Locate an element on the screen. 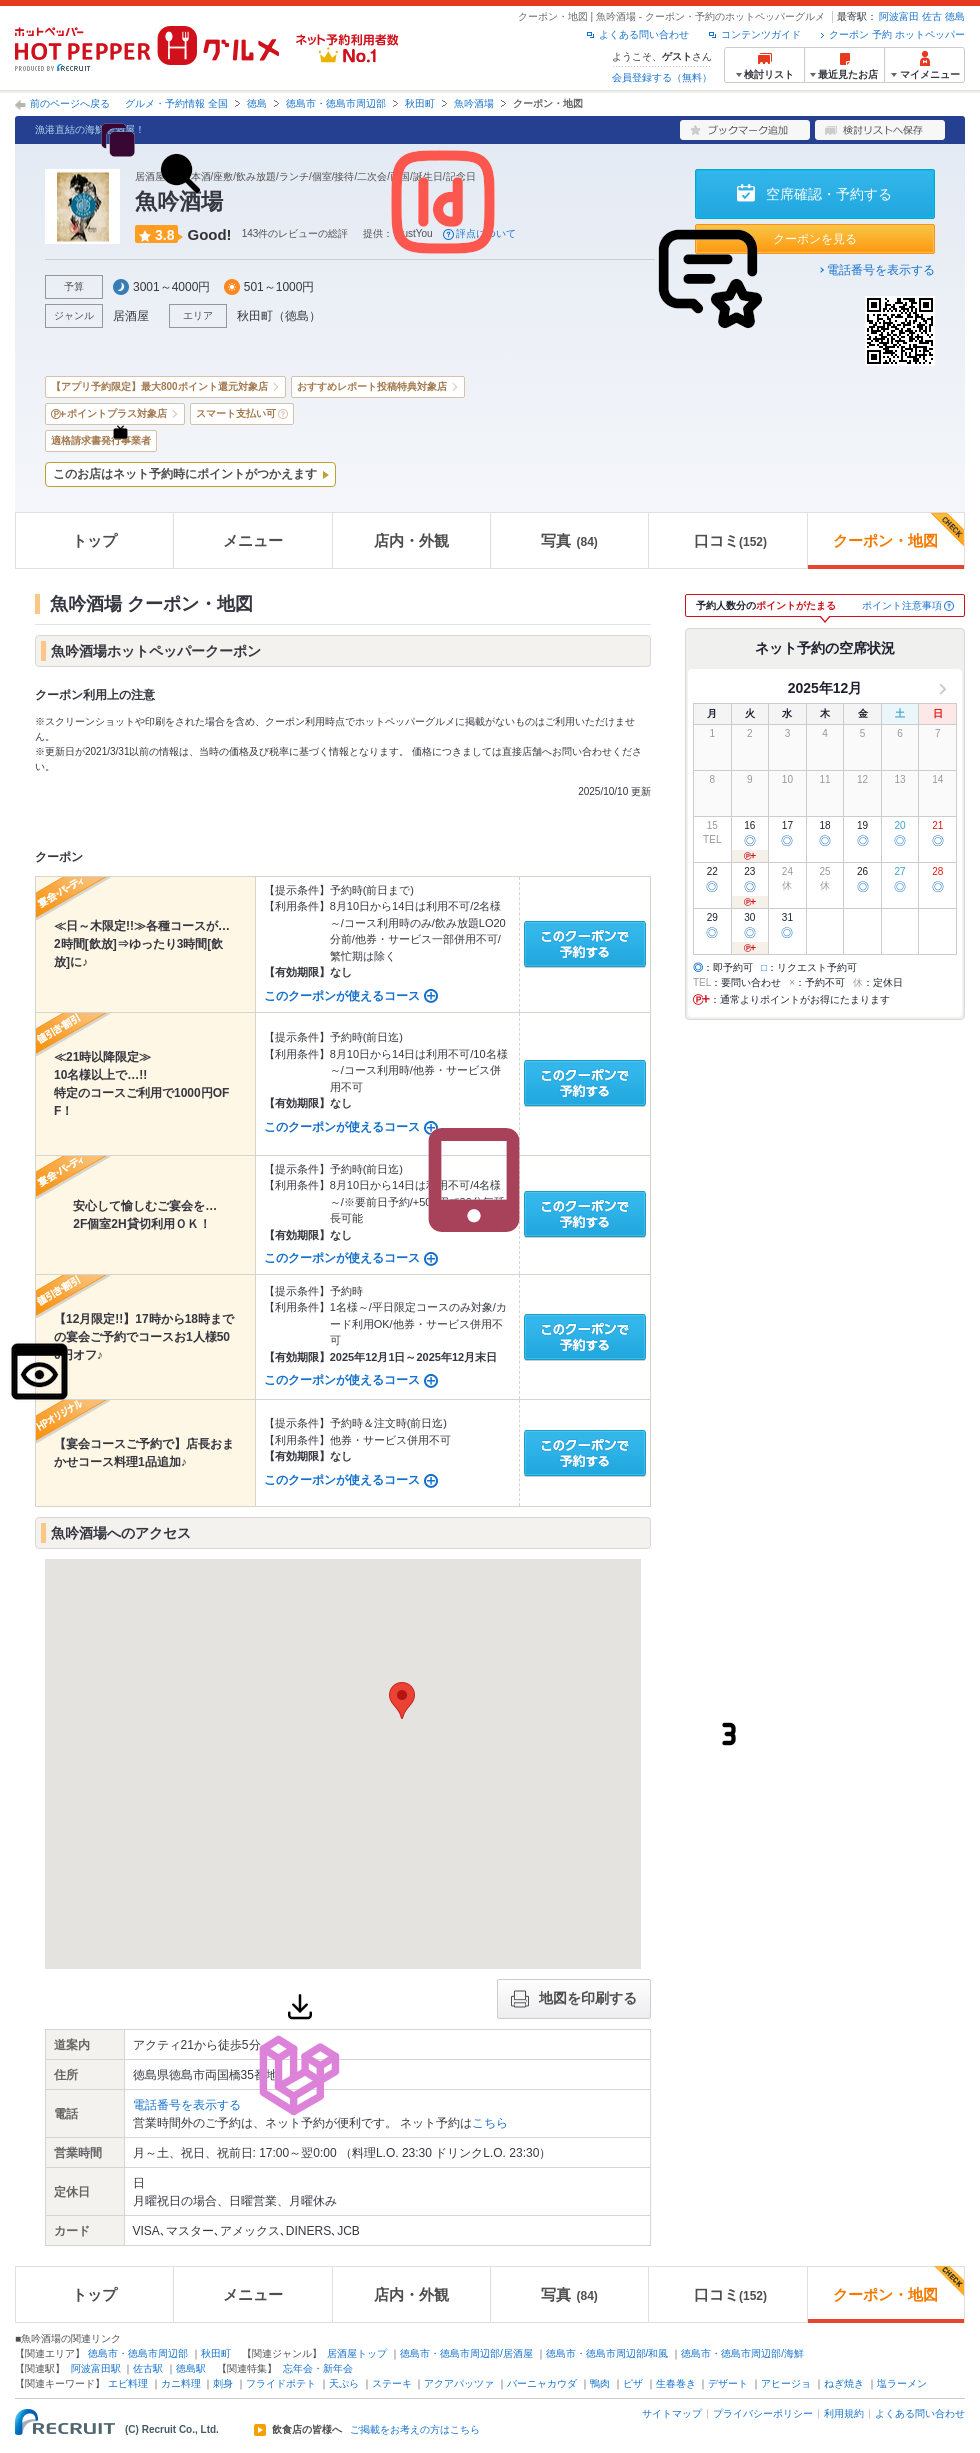 Image resolution: width=980 pixels, height=2453 pixels. preview file or document before opening is located at coordinates (39, 1371).